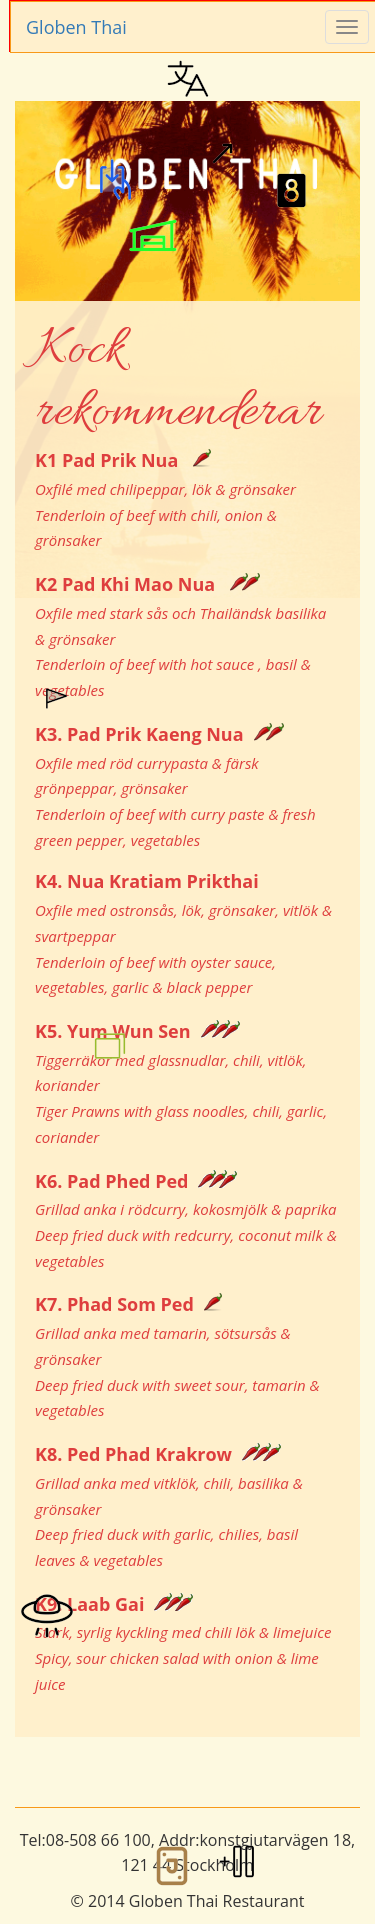 The width and height of the screenshot is (375, 1924). Describe the element at coordinates (153, 237) in the screenshot. I see `access warehouse or storage management` at that location.